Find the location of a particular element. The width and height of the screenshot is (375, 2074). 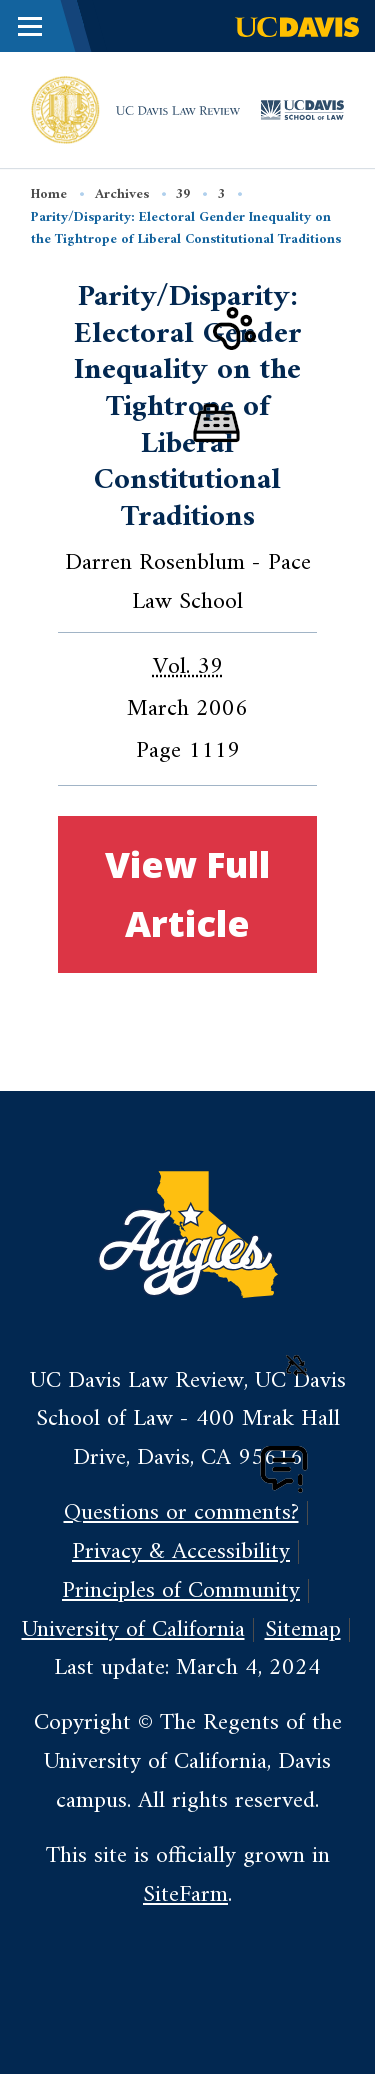

message requires attention or action is located at coordinates (284, 1467).